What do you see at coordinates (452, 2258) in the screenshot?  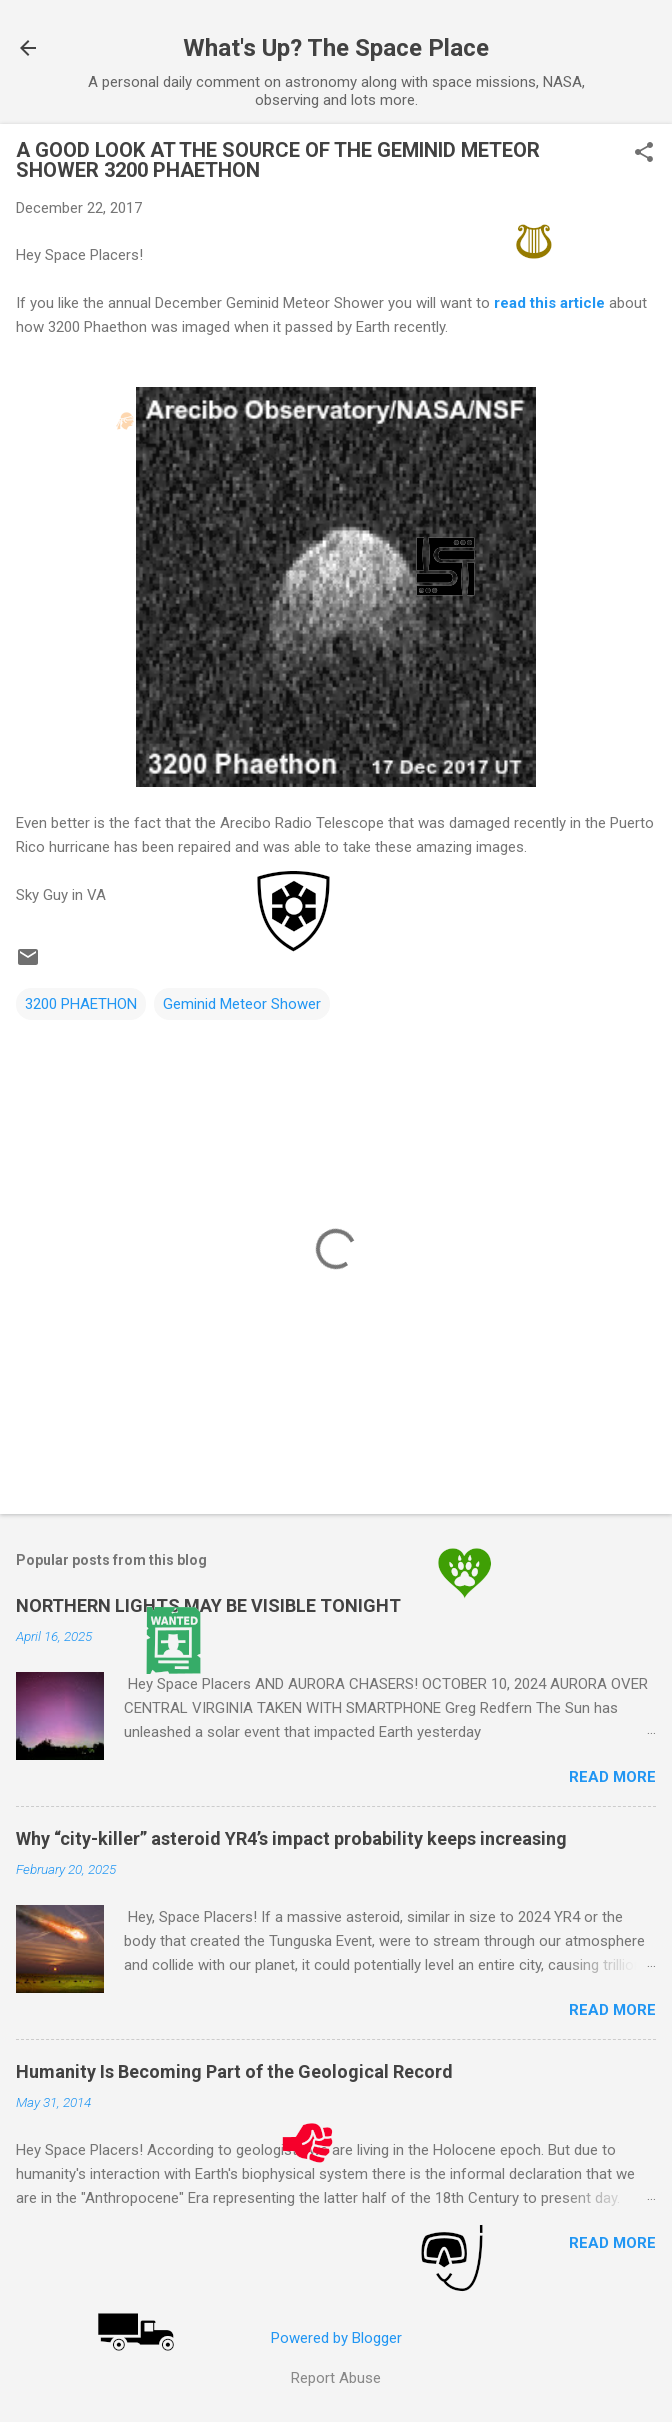 I see `access scuba diving or underwater activities` at bounding box center [452, 2258].